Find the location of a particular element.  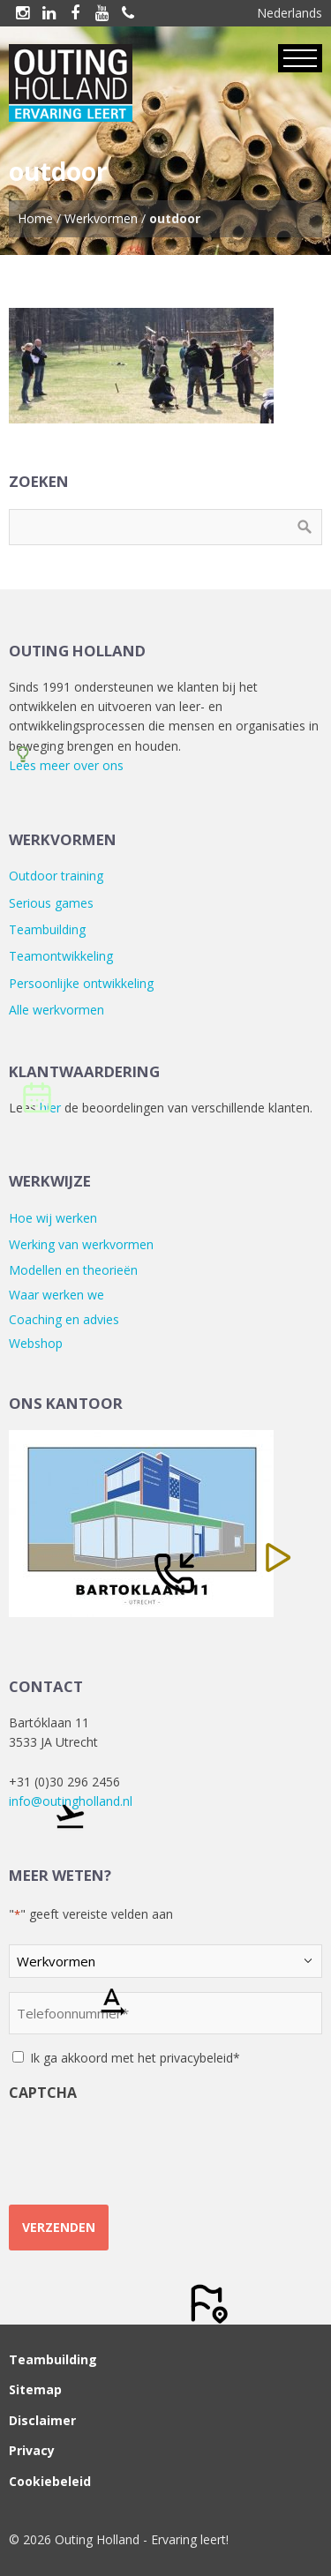

set text to horizontal orientation is located at coordinates (111, 2002).